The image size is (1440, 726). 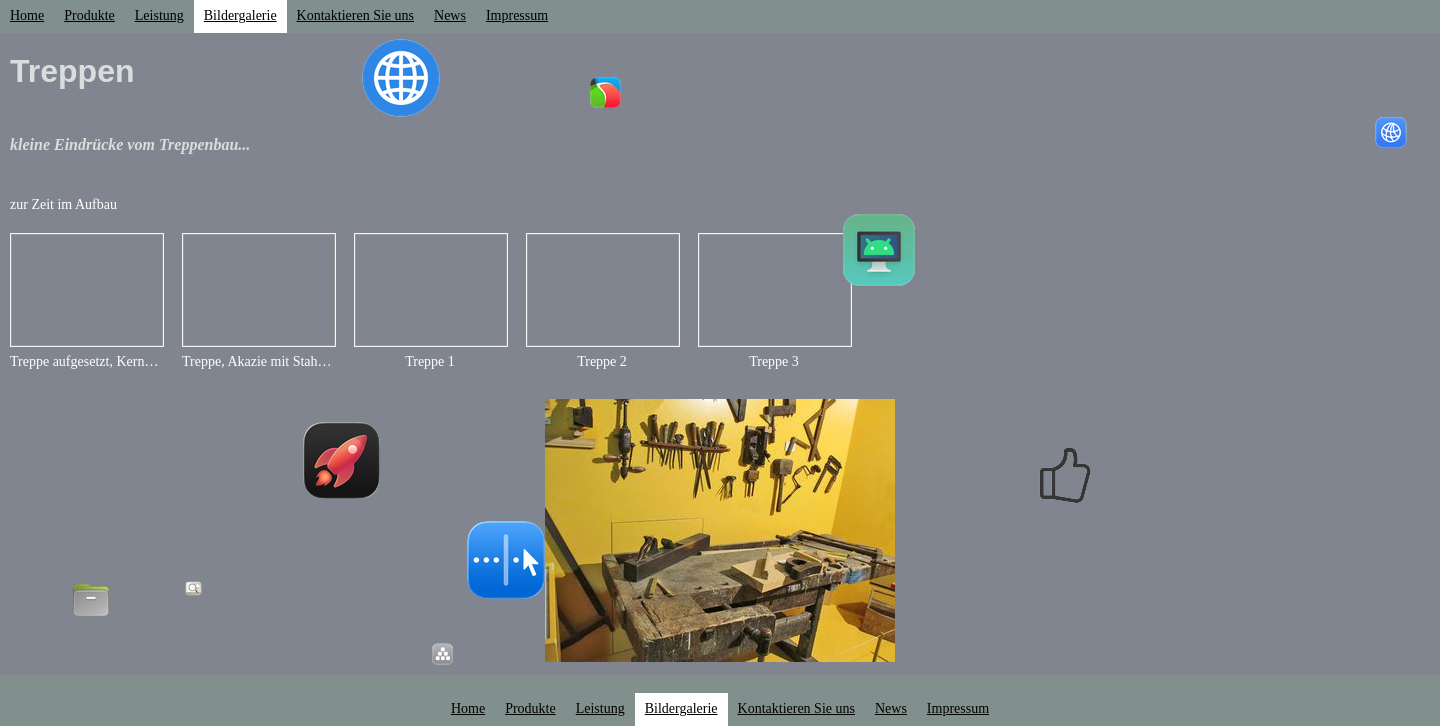 I want to click on launch qtscrcpy to mirror android device to desktop, so click(x=879, y=250).